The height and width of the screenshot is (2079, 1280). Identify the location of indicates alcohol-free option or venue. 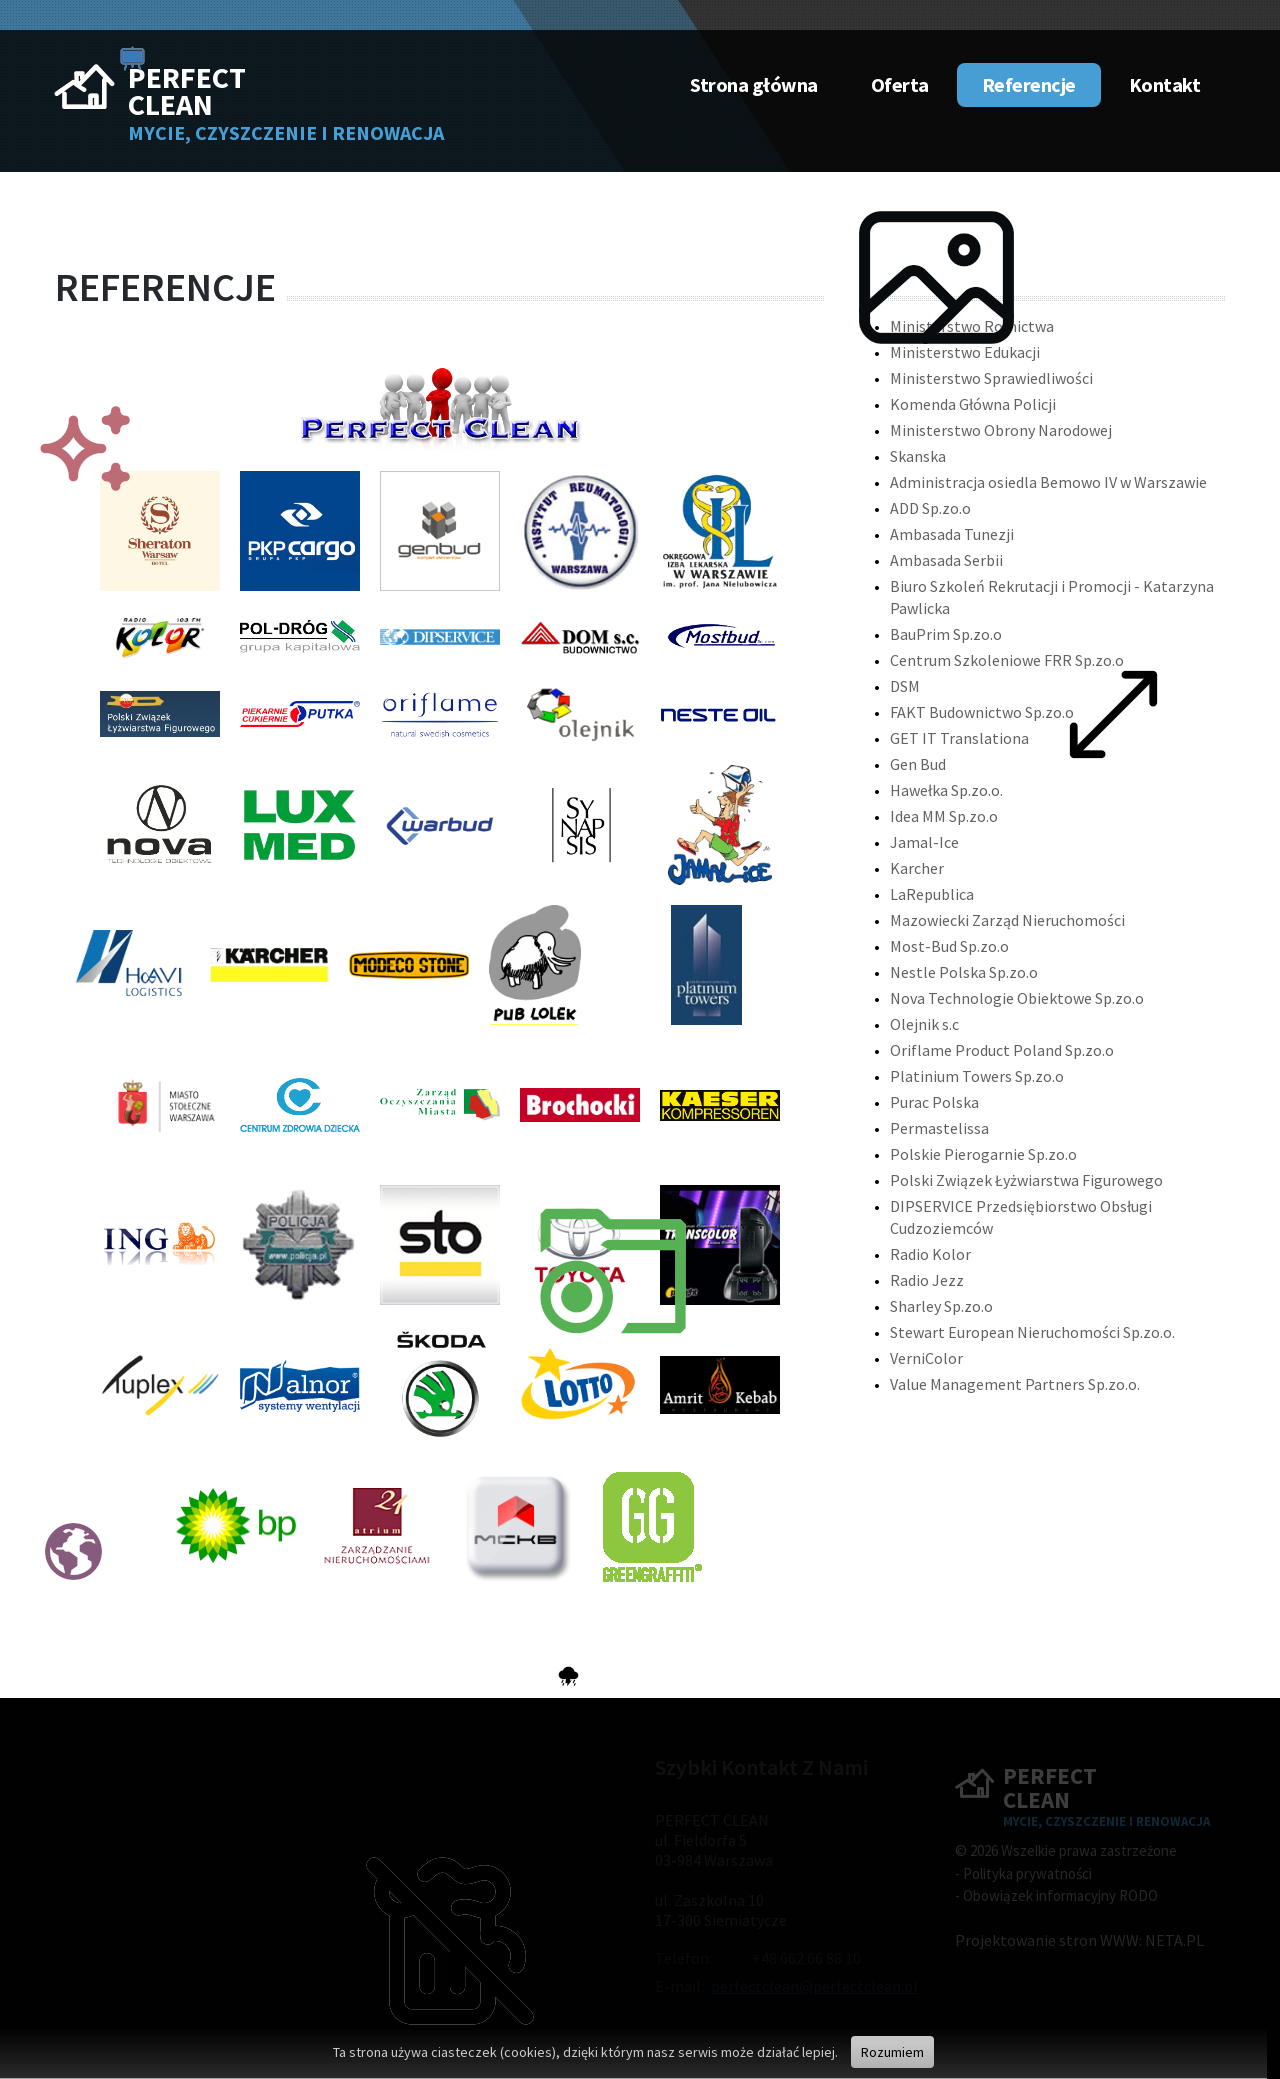
(450, 1941).